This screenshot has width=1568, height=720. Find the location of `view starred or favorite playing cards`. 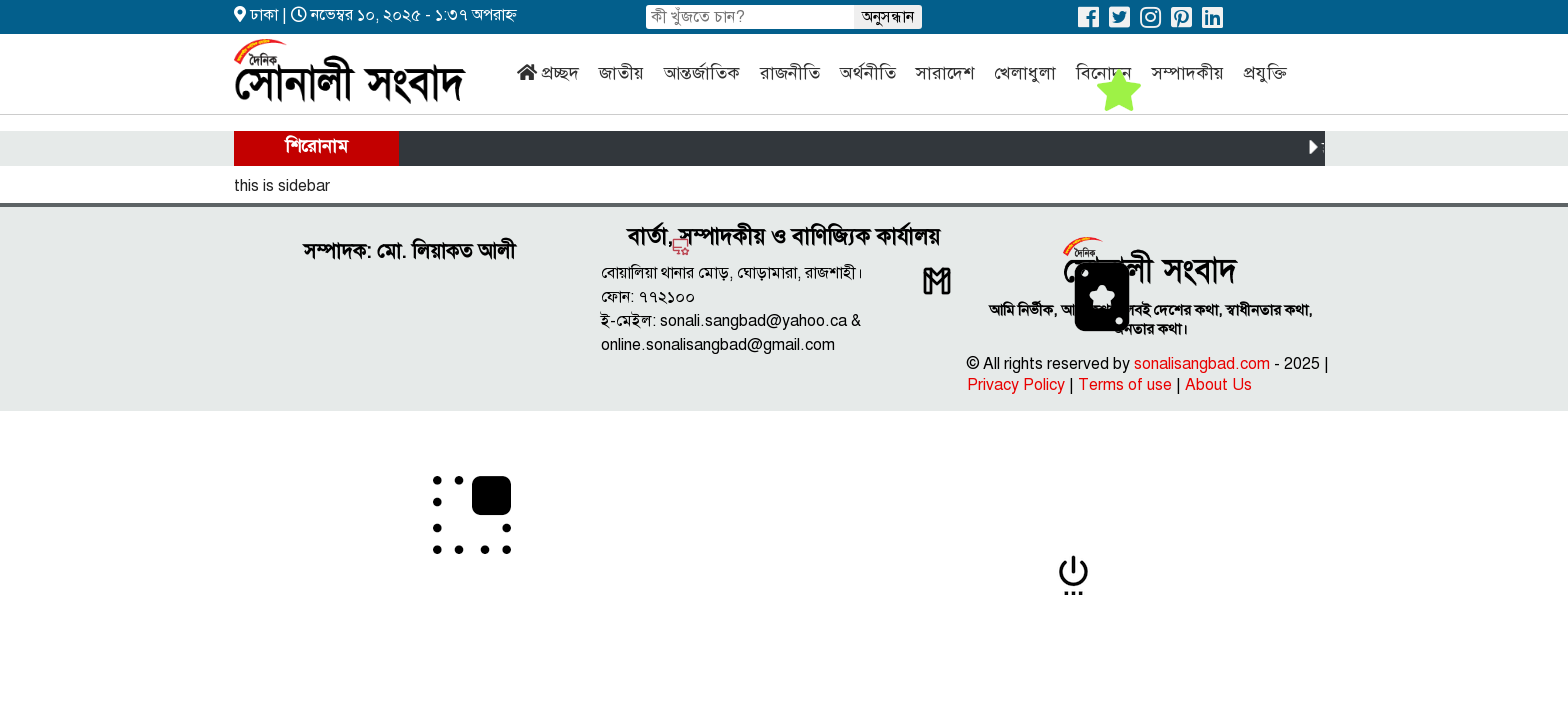

view starred or favorite playing cards is located at coordinates (1102, 297).